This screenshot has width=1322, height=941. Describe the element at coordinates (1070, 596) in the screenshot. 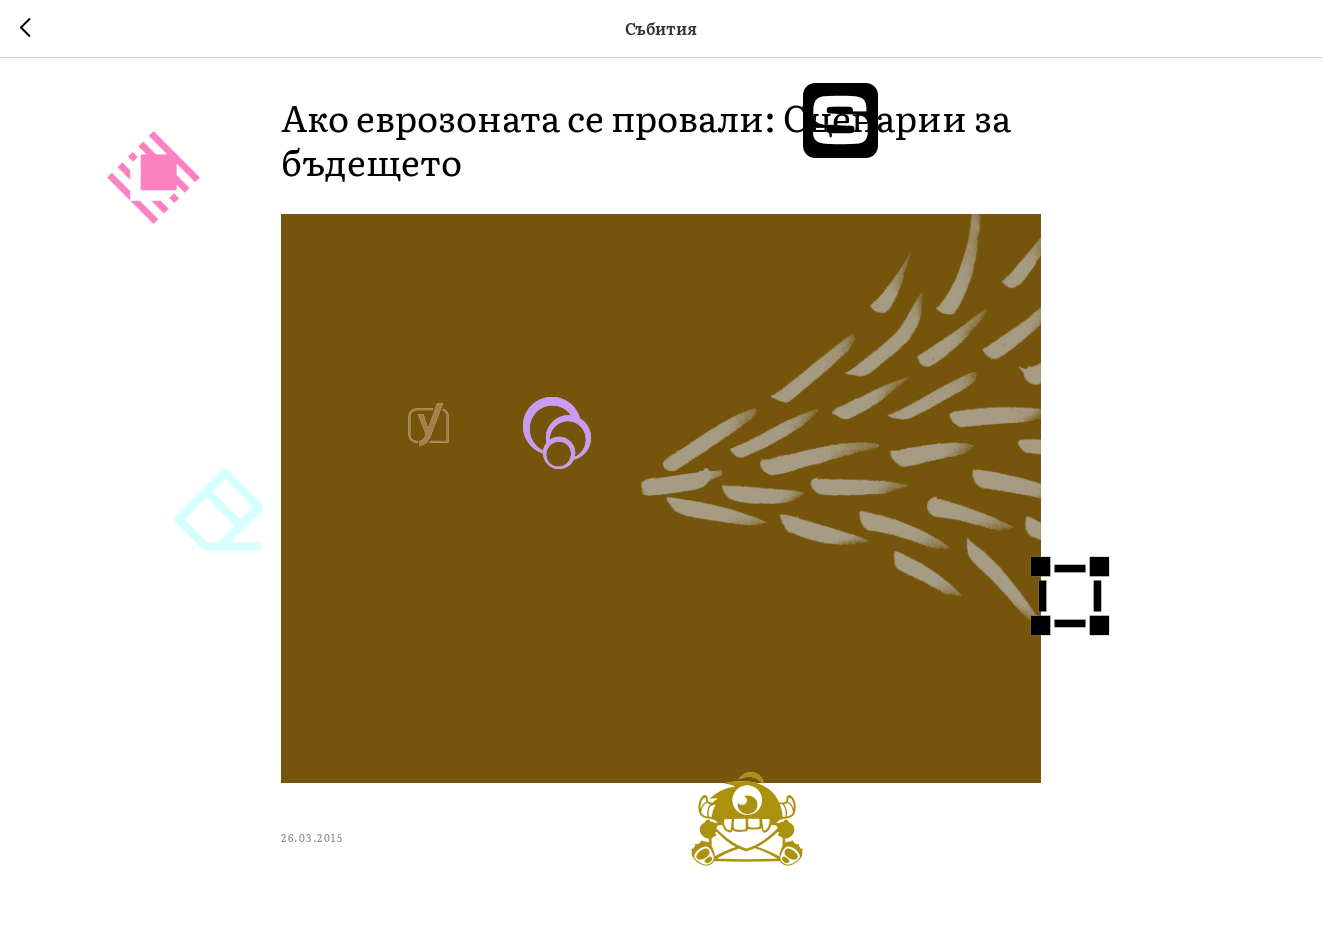

I see `access shape tools or drawing options` at that location.